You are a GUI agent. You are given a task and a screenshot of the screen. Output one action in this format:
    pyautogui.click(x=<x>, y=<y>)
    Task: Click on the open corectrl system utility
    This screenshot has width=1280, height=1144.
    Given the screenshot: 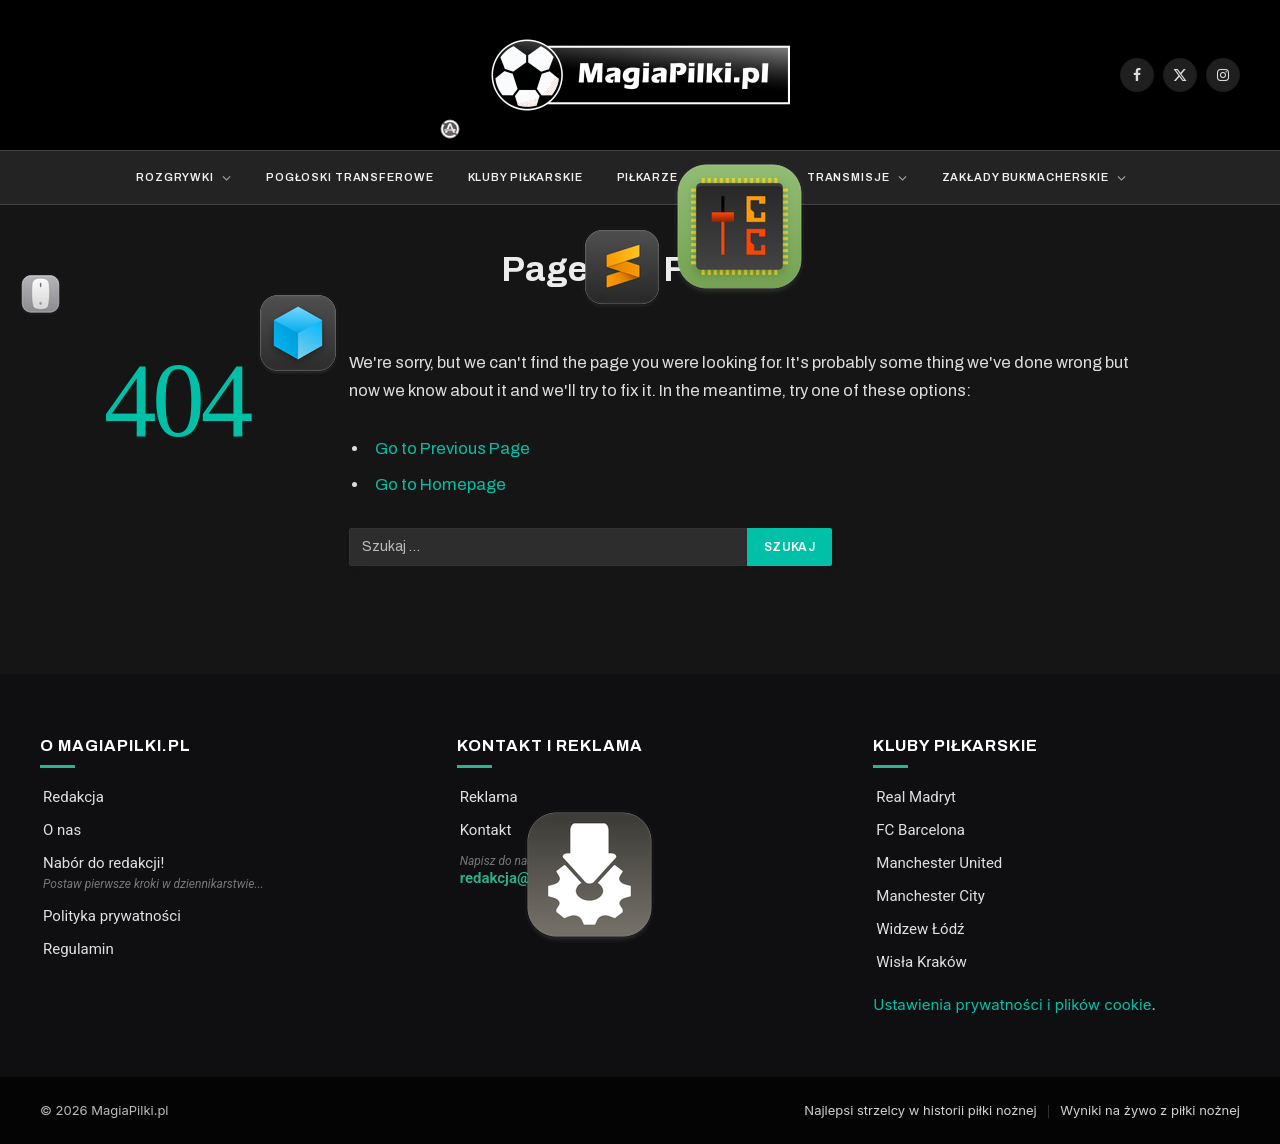 What is the action you would take?
    pyautogui.click(x=739, y=226)
    